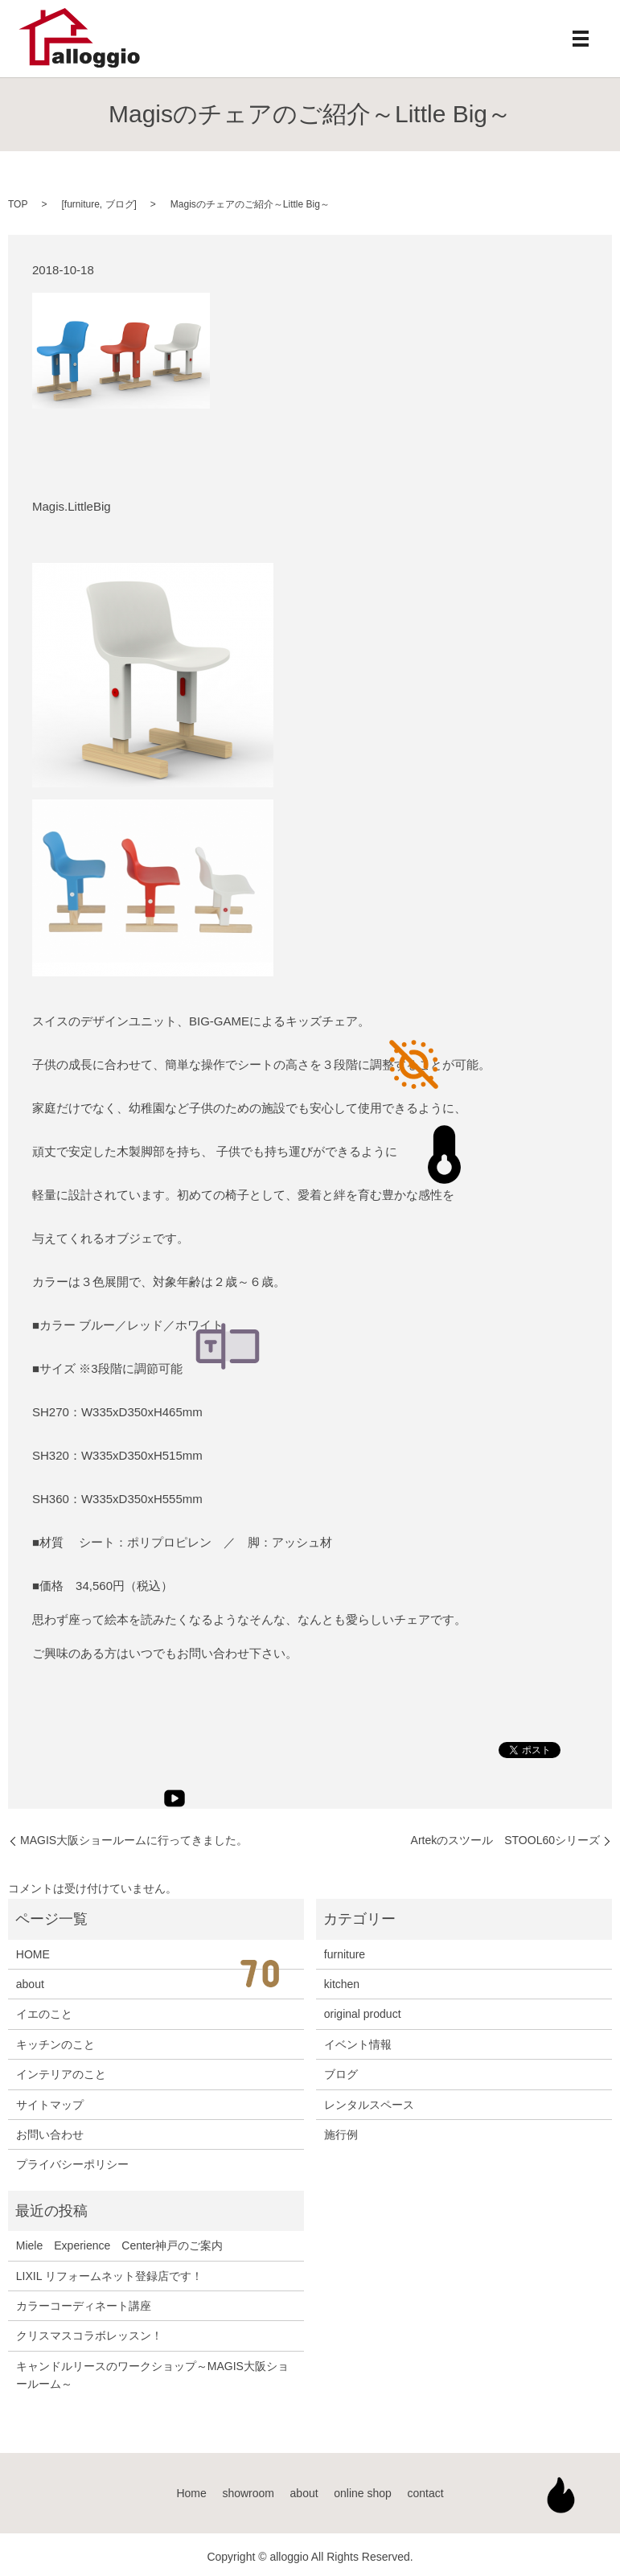 The width and height of the screenshot is (620, 2576). Describe the element at coordinates (175, 1798) in the screenshot. I see `open YouTube` at that location.